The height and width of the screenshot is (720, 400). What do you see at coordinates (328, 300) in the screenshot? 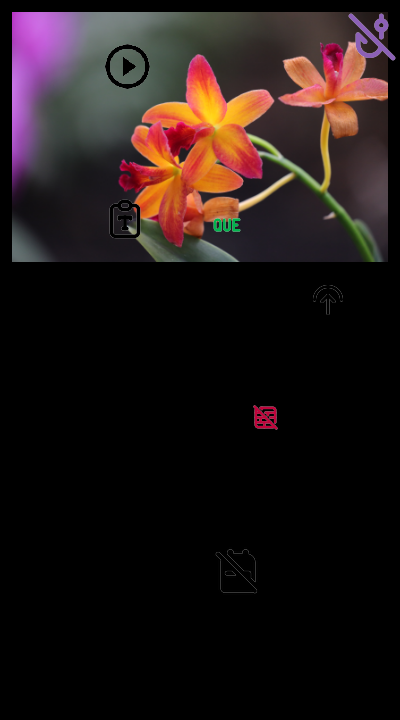
I see `upload to cloud storage` at bounding box center [328, 300].